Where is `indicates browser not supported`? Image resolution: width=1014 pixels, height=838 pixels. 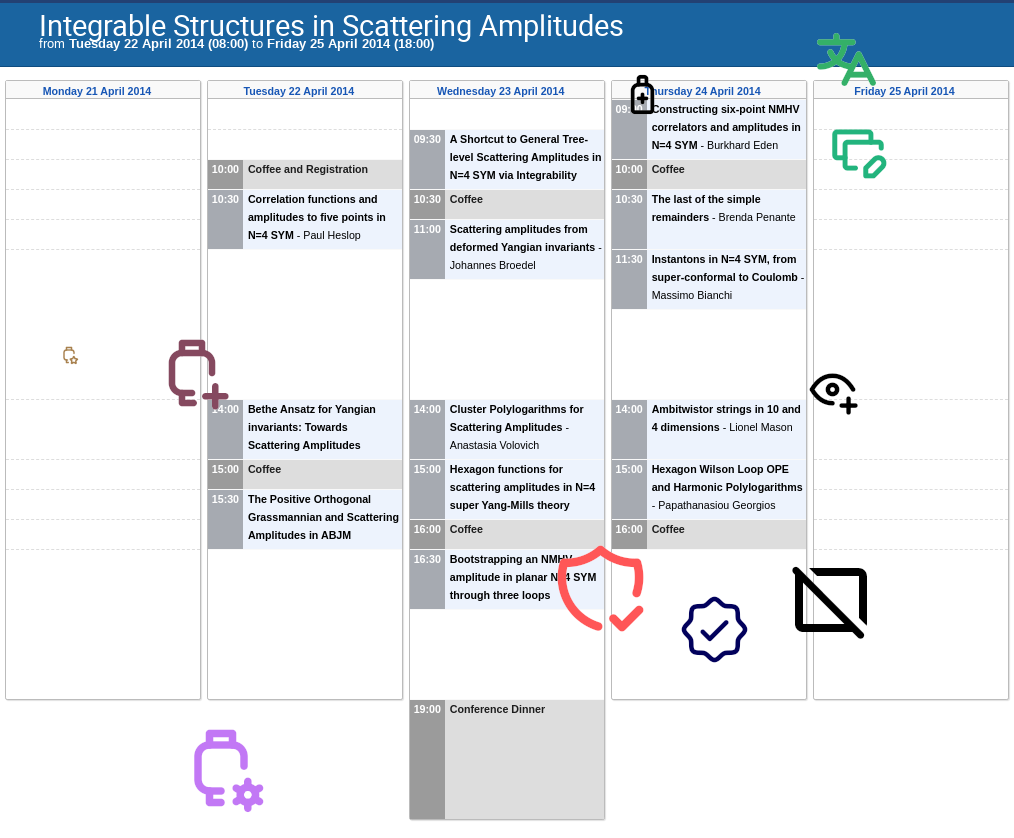 indicates browser not supported is located at coordinates (831, 600).